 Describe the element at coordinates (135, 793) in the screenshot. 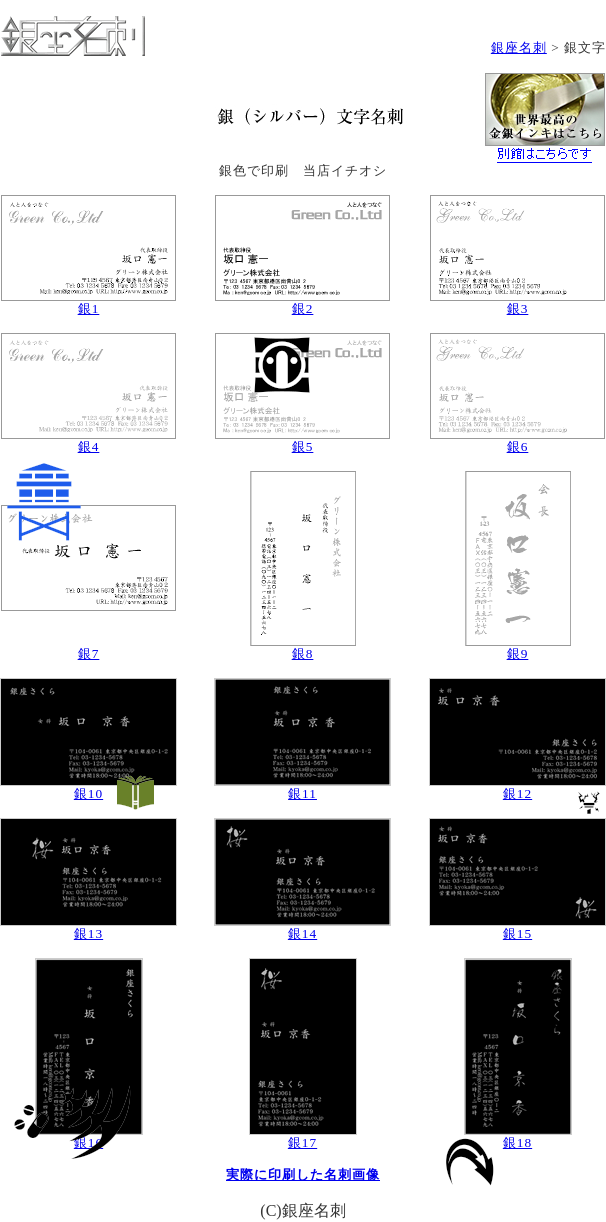

I see `open a book or reading material` at that location.